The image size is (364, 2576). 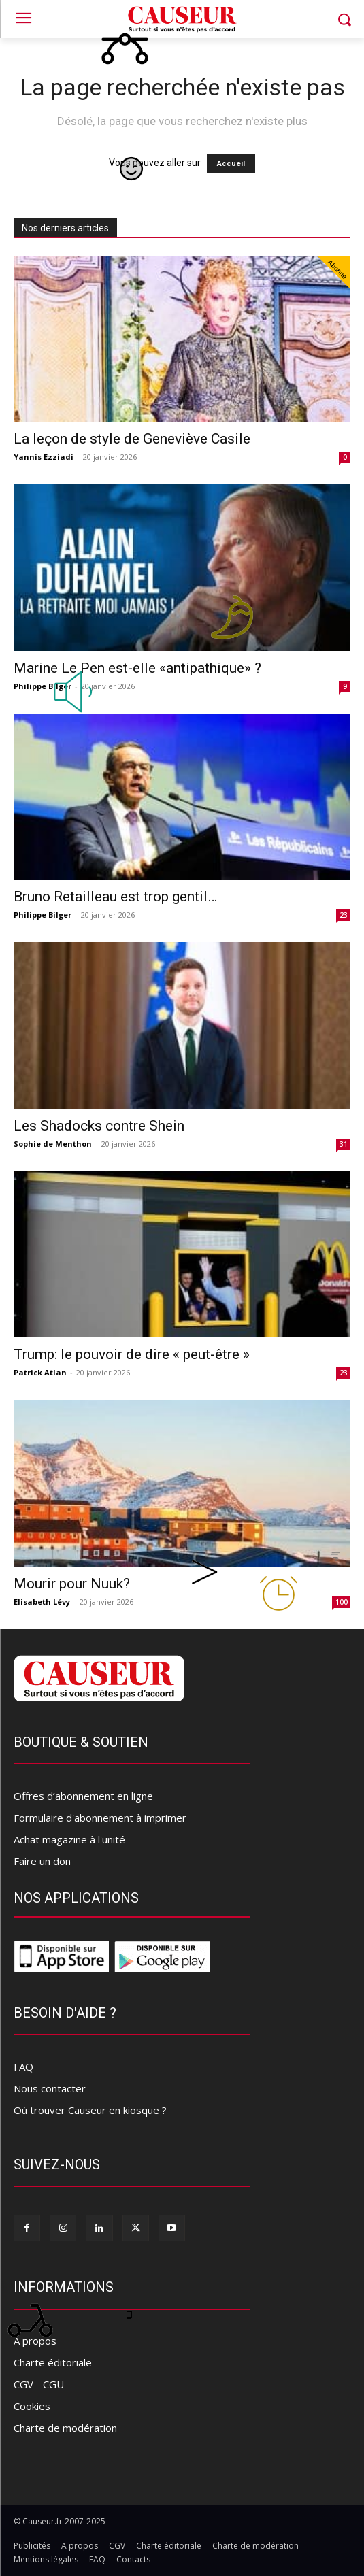 I want to click on select scooter as transportation mode, so click(x=30, y=2322).